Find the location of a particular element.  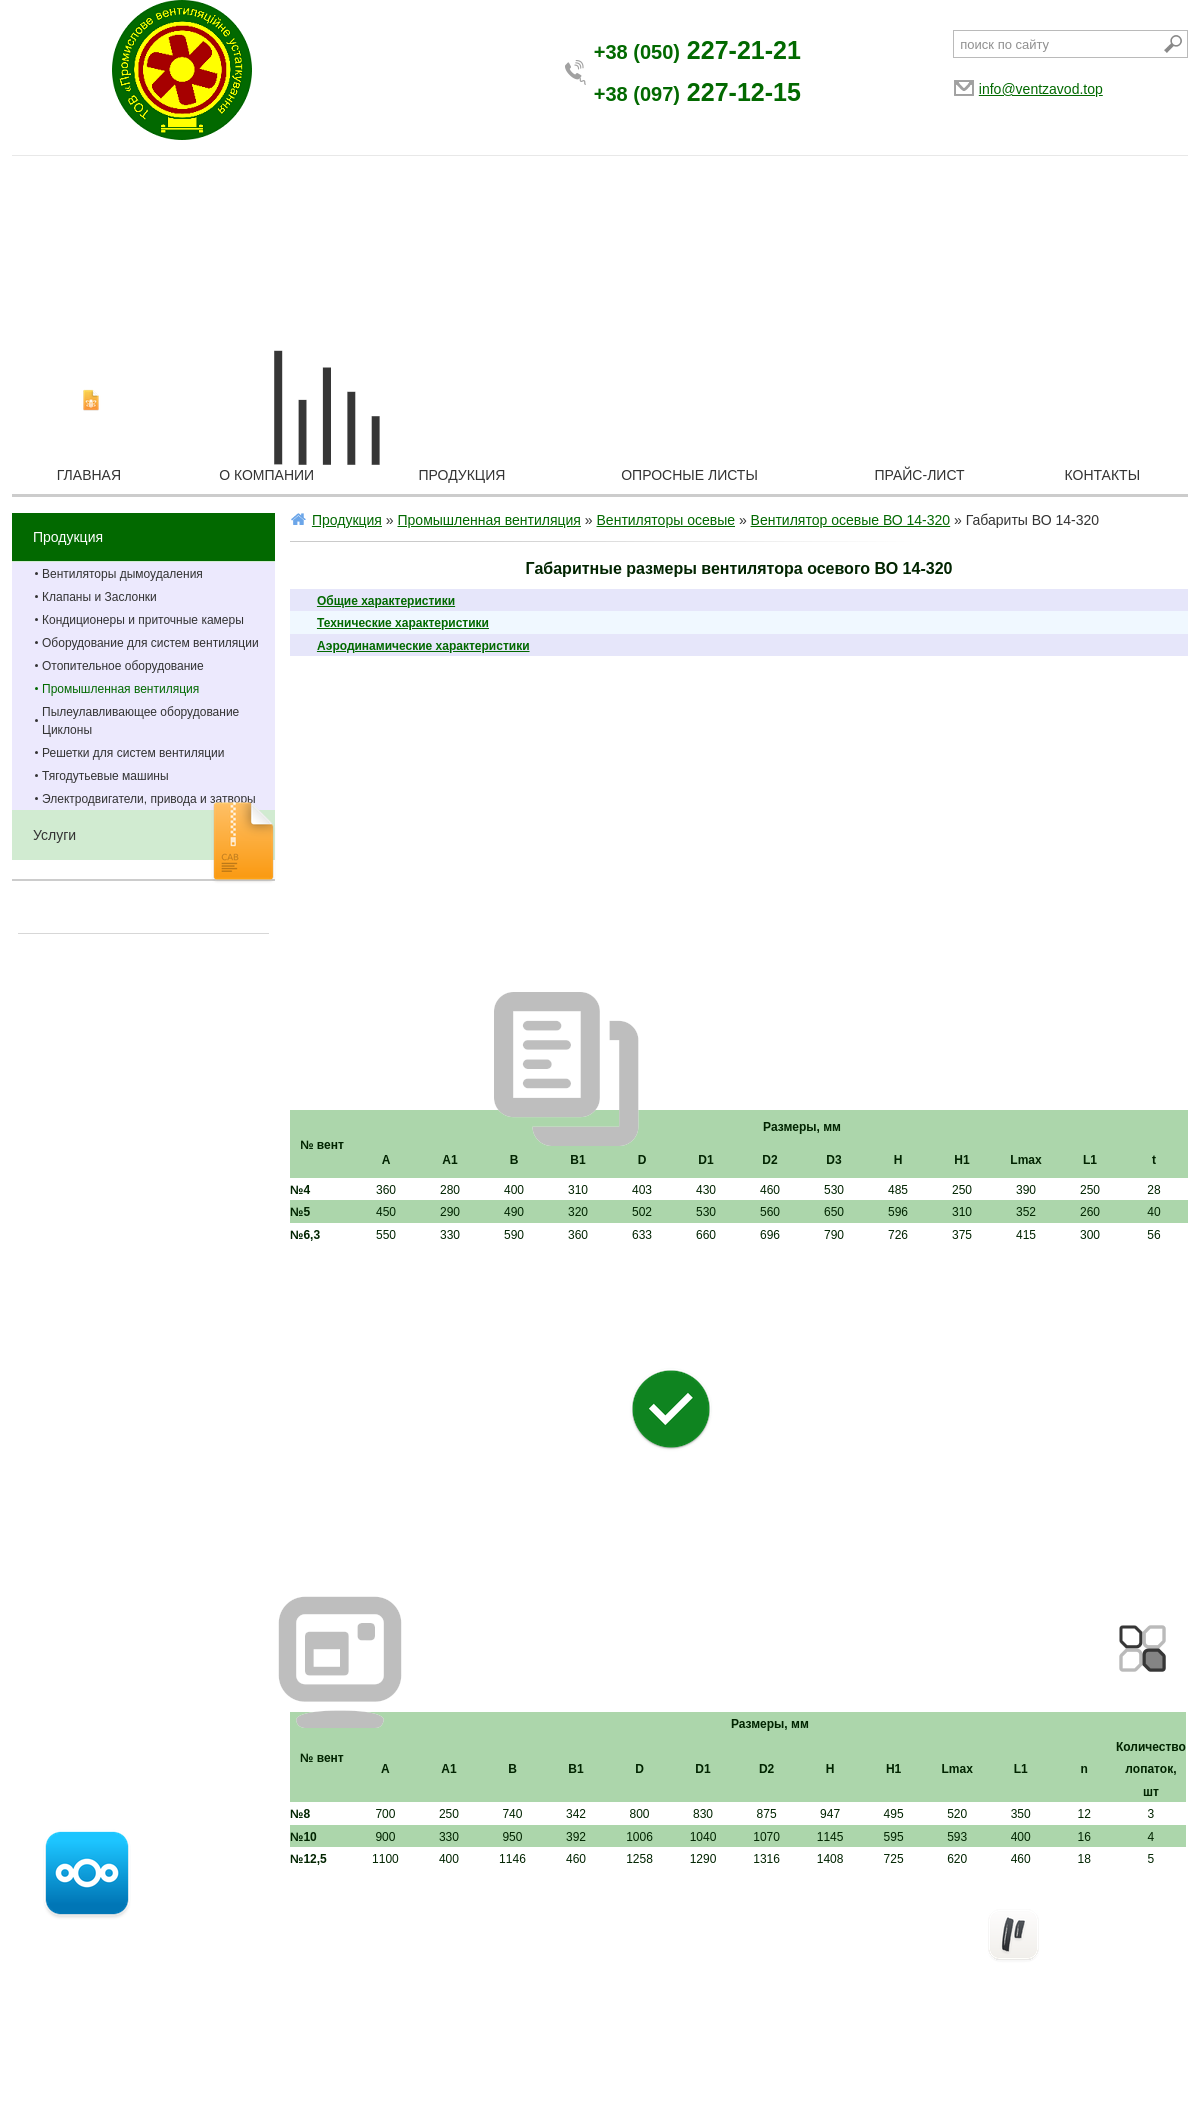

a compressed cabinet (.cab) archive file is located at coordinates (243, 842).